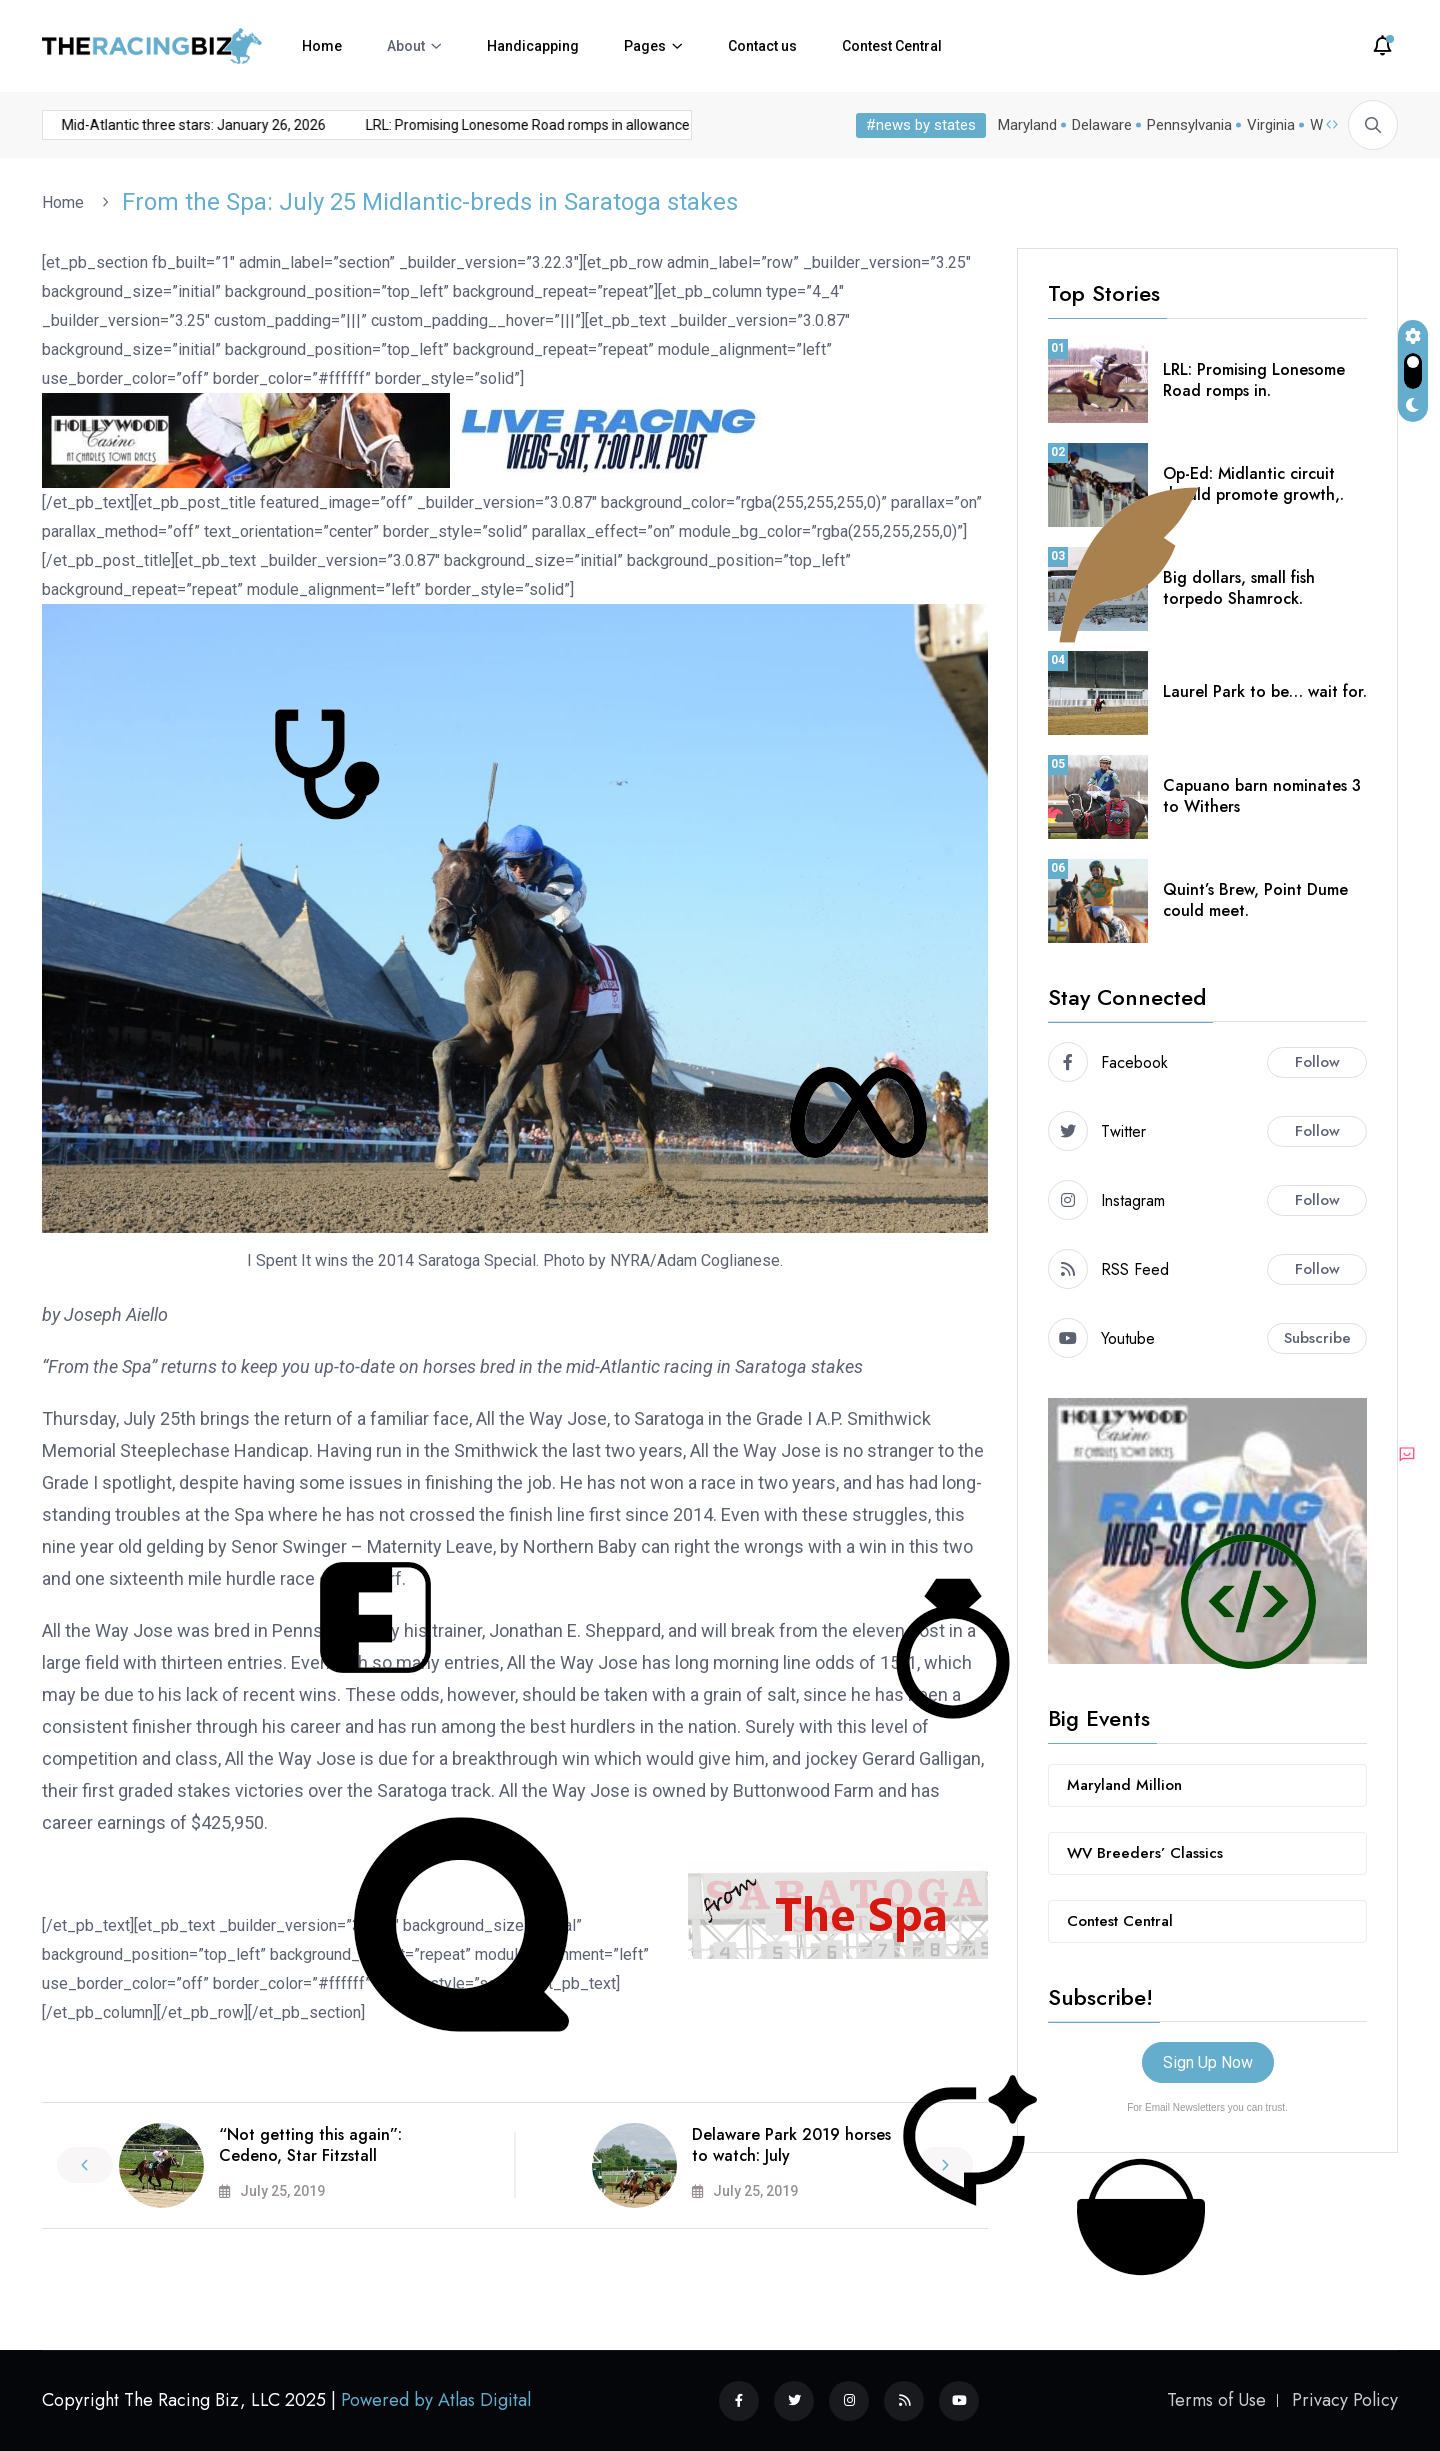  Describe the element at coordinates (321, 761) in the screenshot. I see `access health or medical features` at that location.